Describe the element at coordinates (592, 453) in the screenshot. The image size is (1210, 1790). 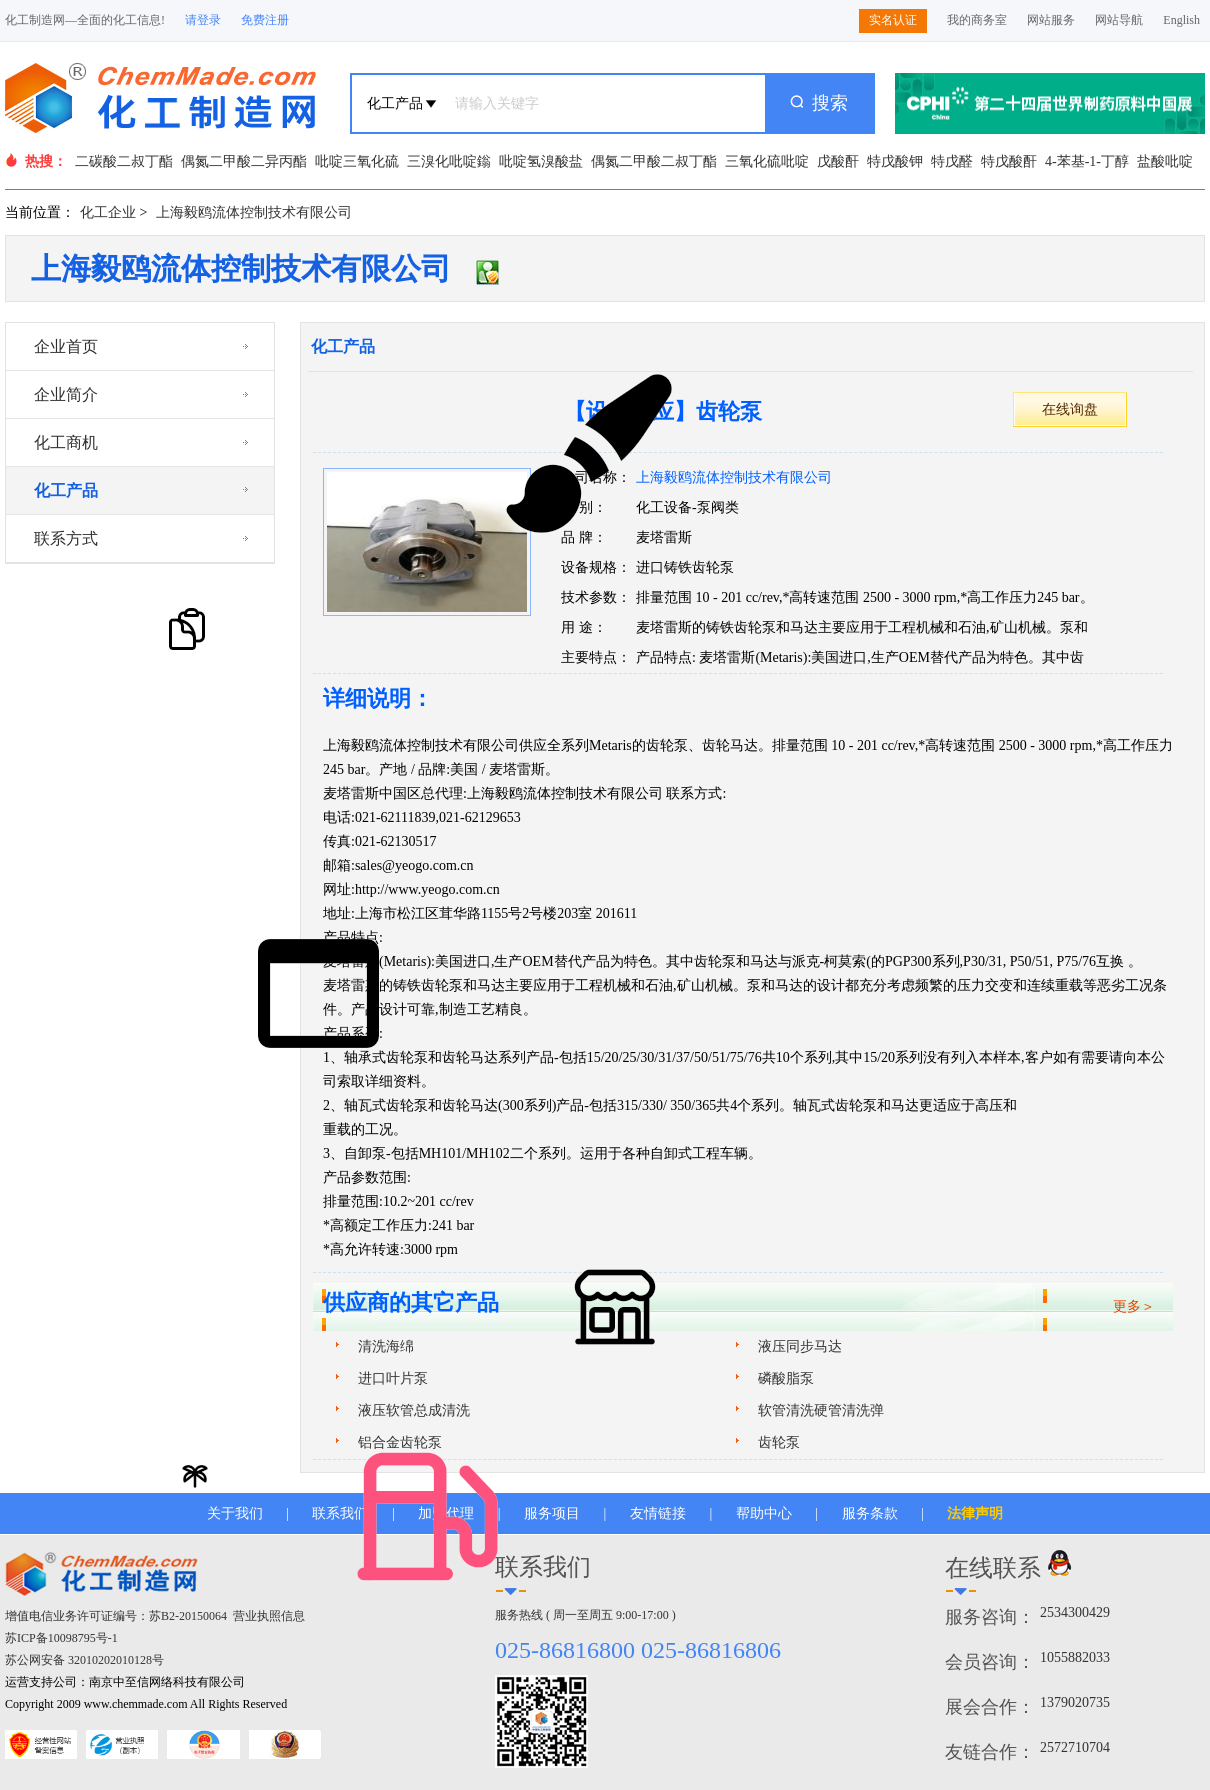
I see `access drawing or painting tools` at that location.